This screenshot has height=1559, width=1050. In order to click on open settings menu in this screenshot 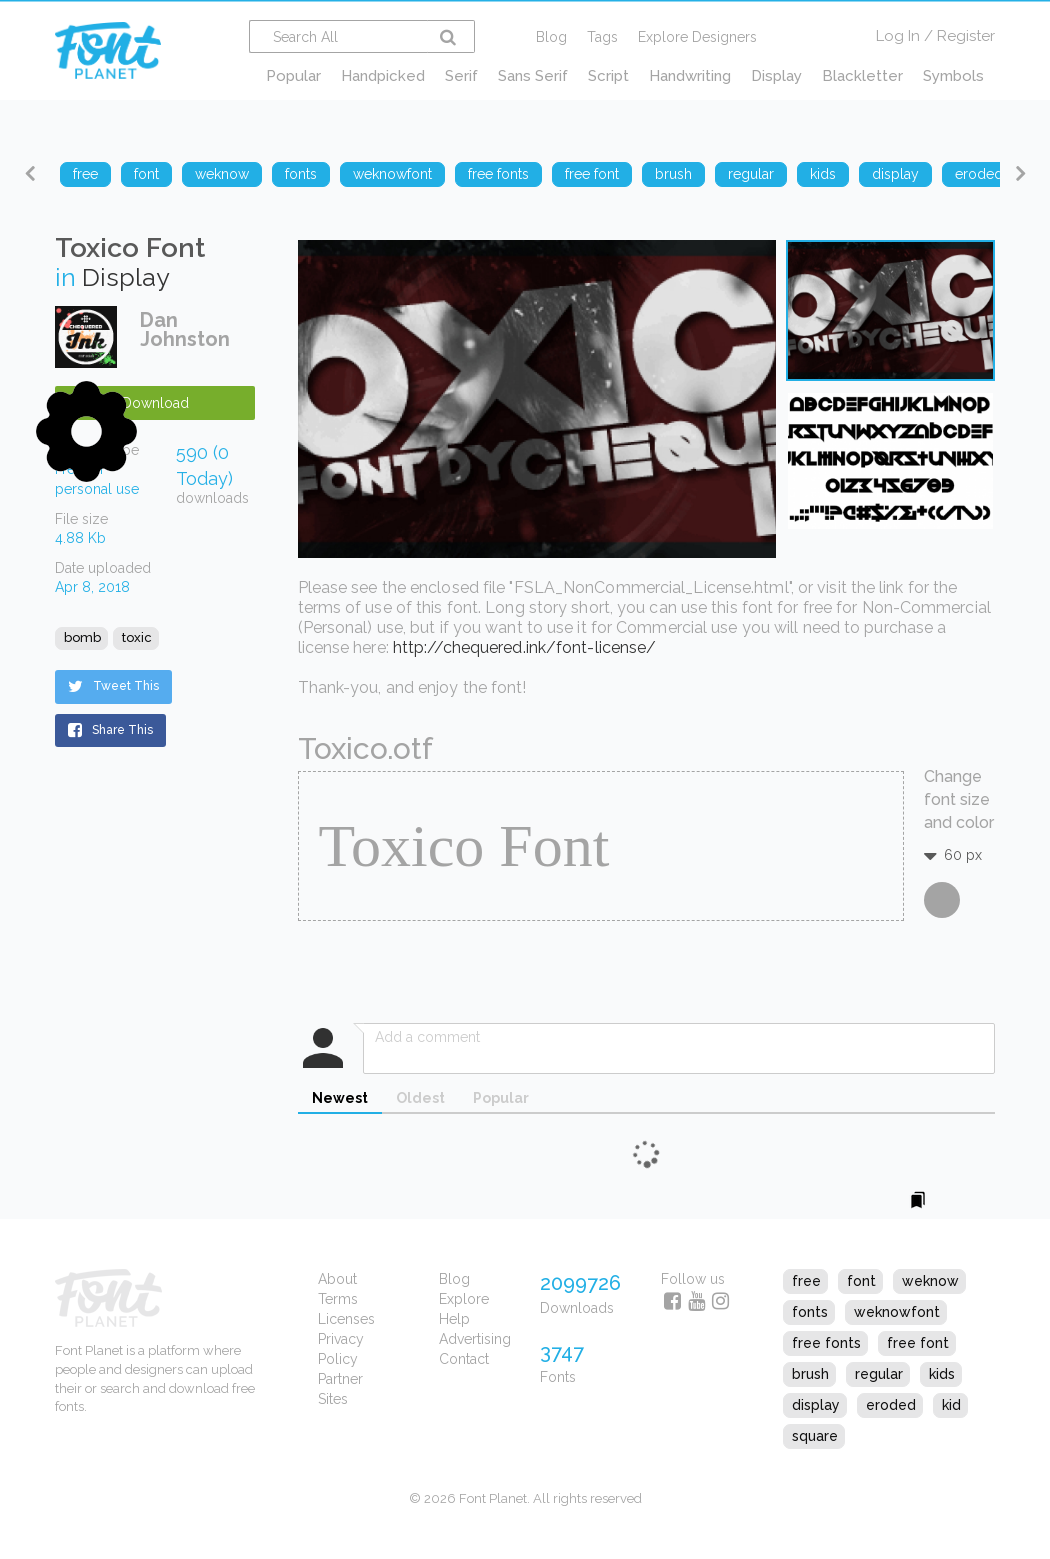, I will do `click(86, 431)`.